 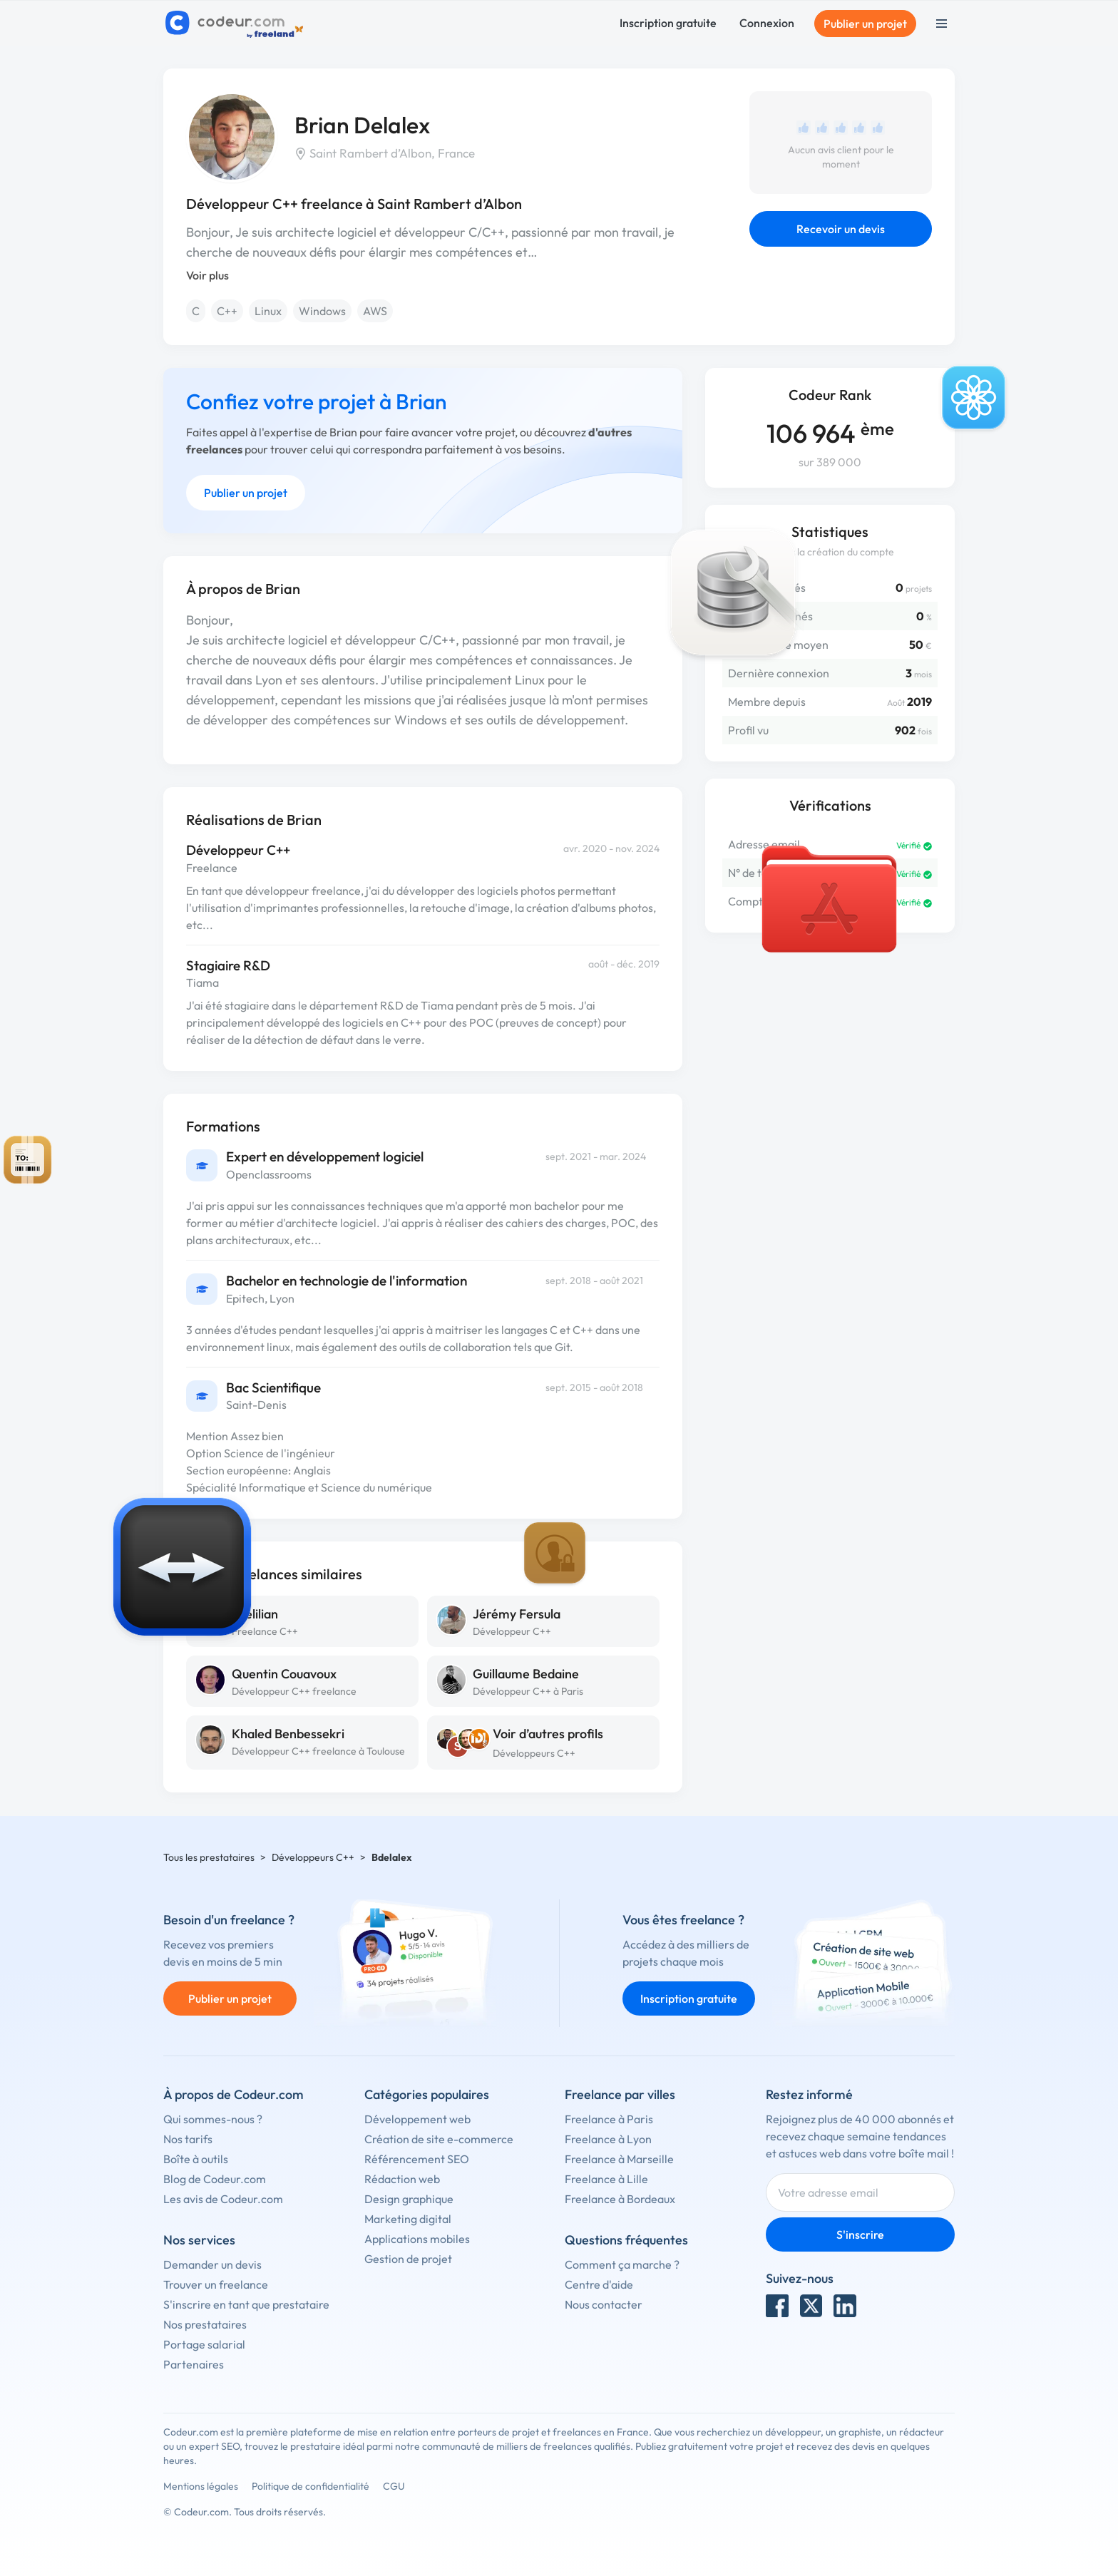 I want to click on configure network information service (NIS) settings, so click(x=555, y=1553).